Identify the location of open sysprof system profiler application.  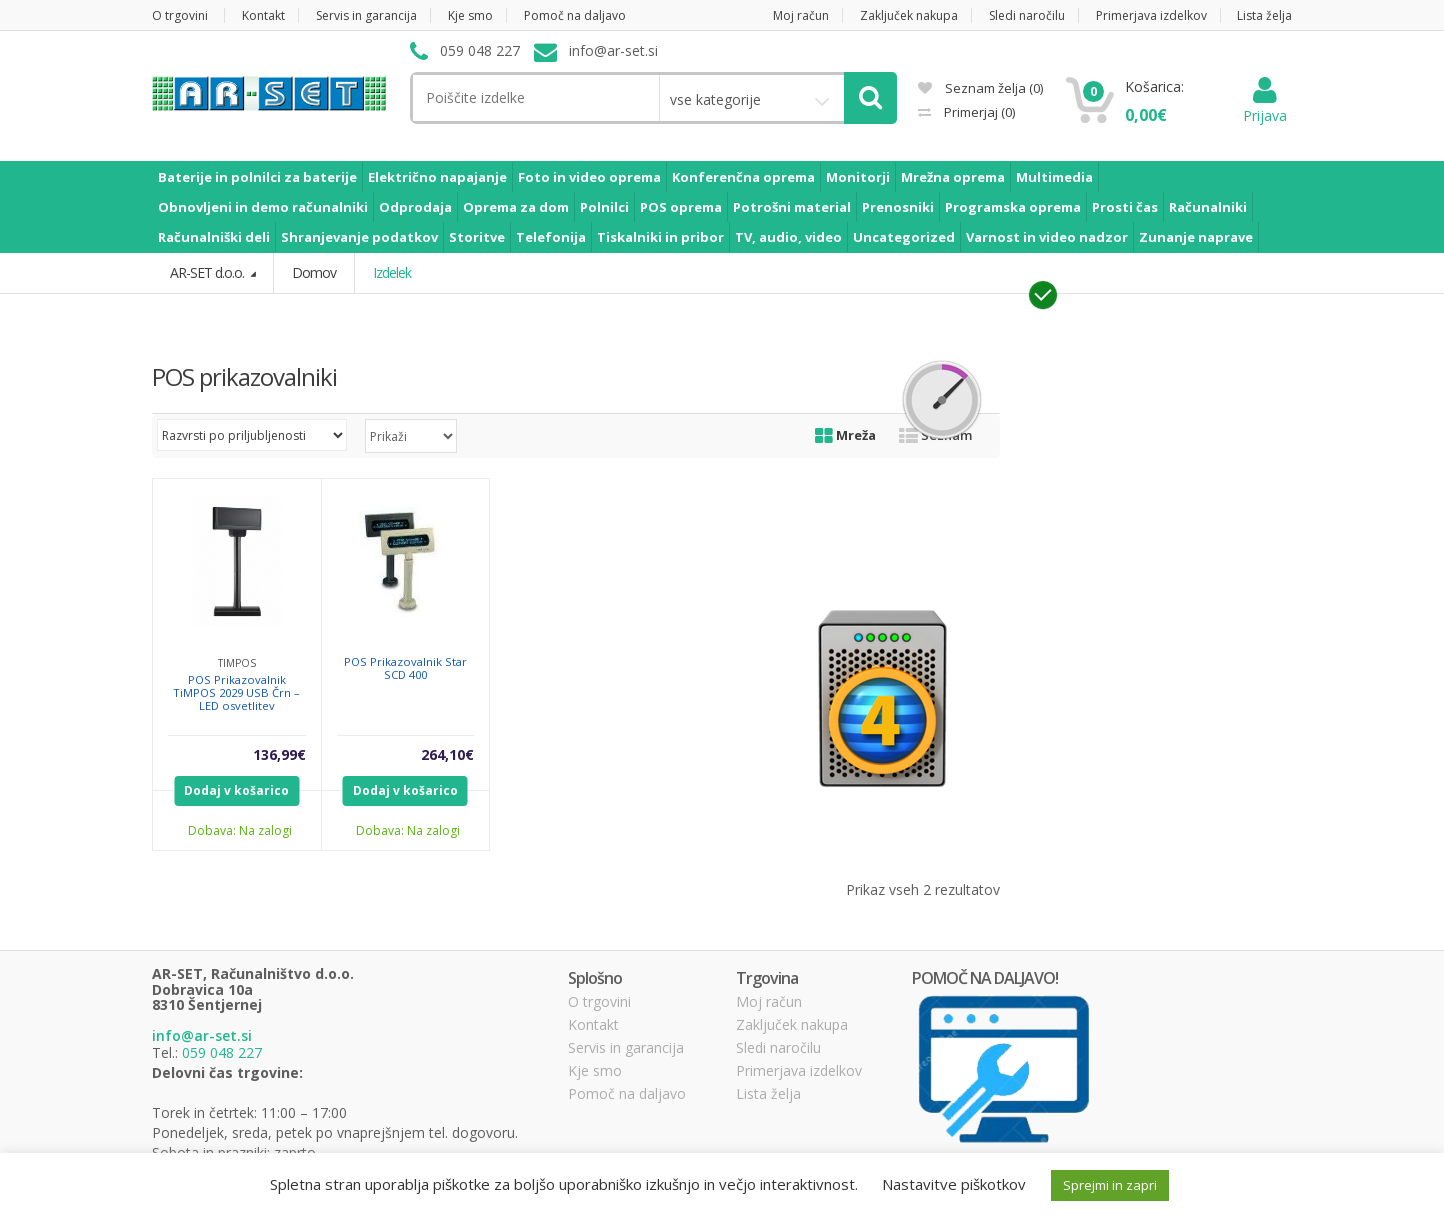
(942, 400).